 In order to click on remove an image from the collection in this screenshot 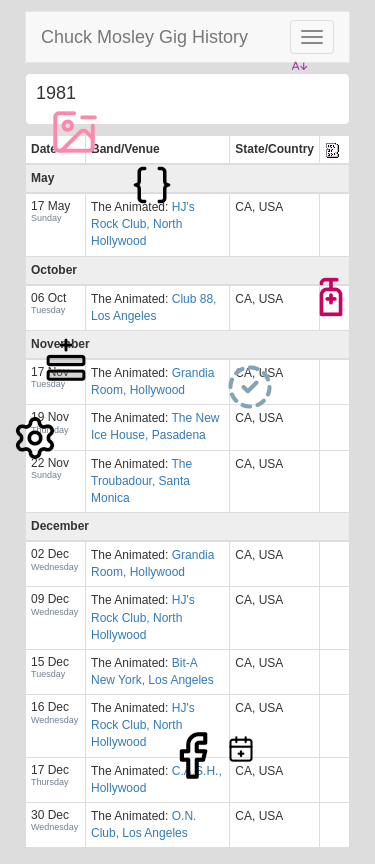, I will do `click(74, 132)`.